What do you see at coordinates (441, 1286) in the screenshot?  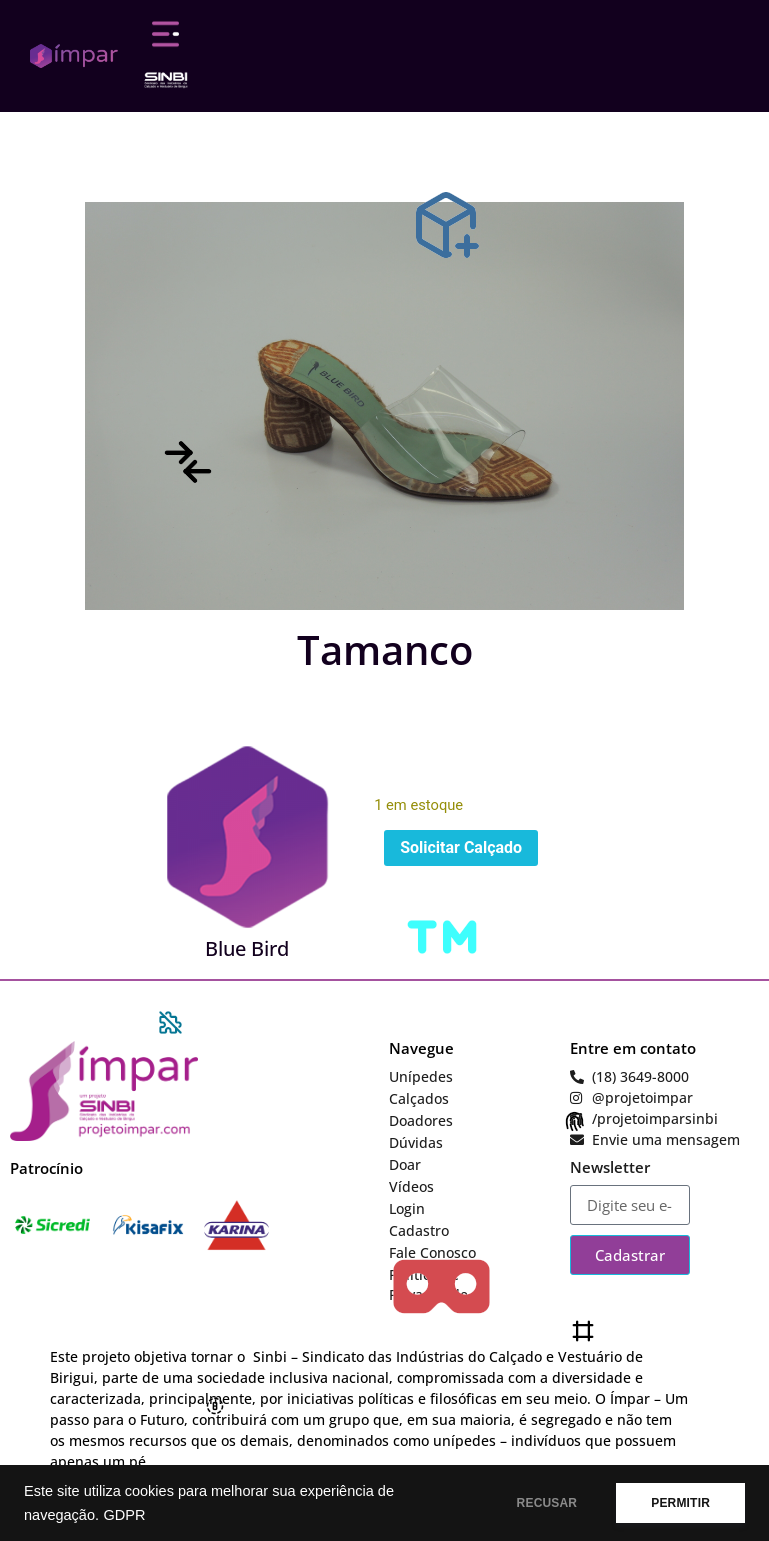 I see `launch virtual reality mode` at bounding box center [441, 1286].